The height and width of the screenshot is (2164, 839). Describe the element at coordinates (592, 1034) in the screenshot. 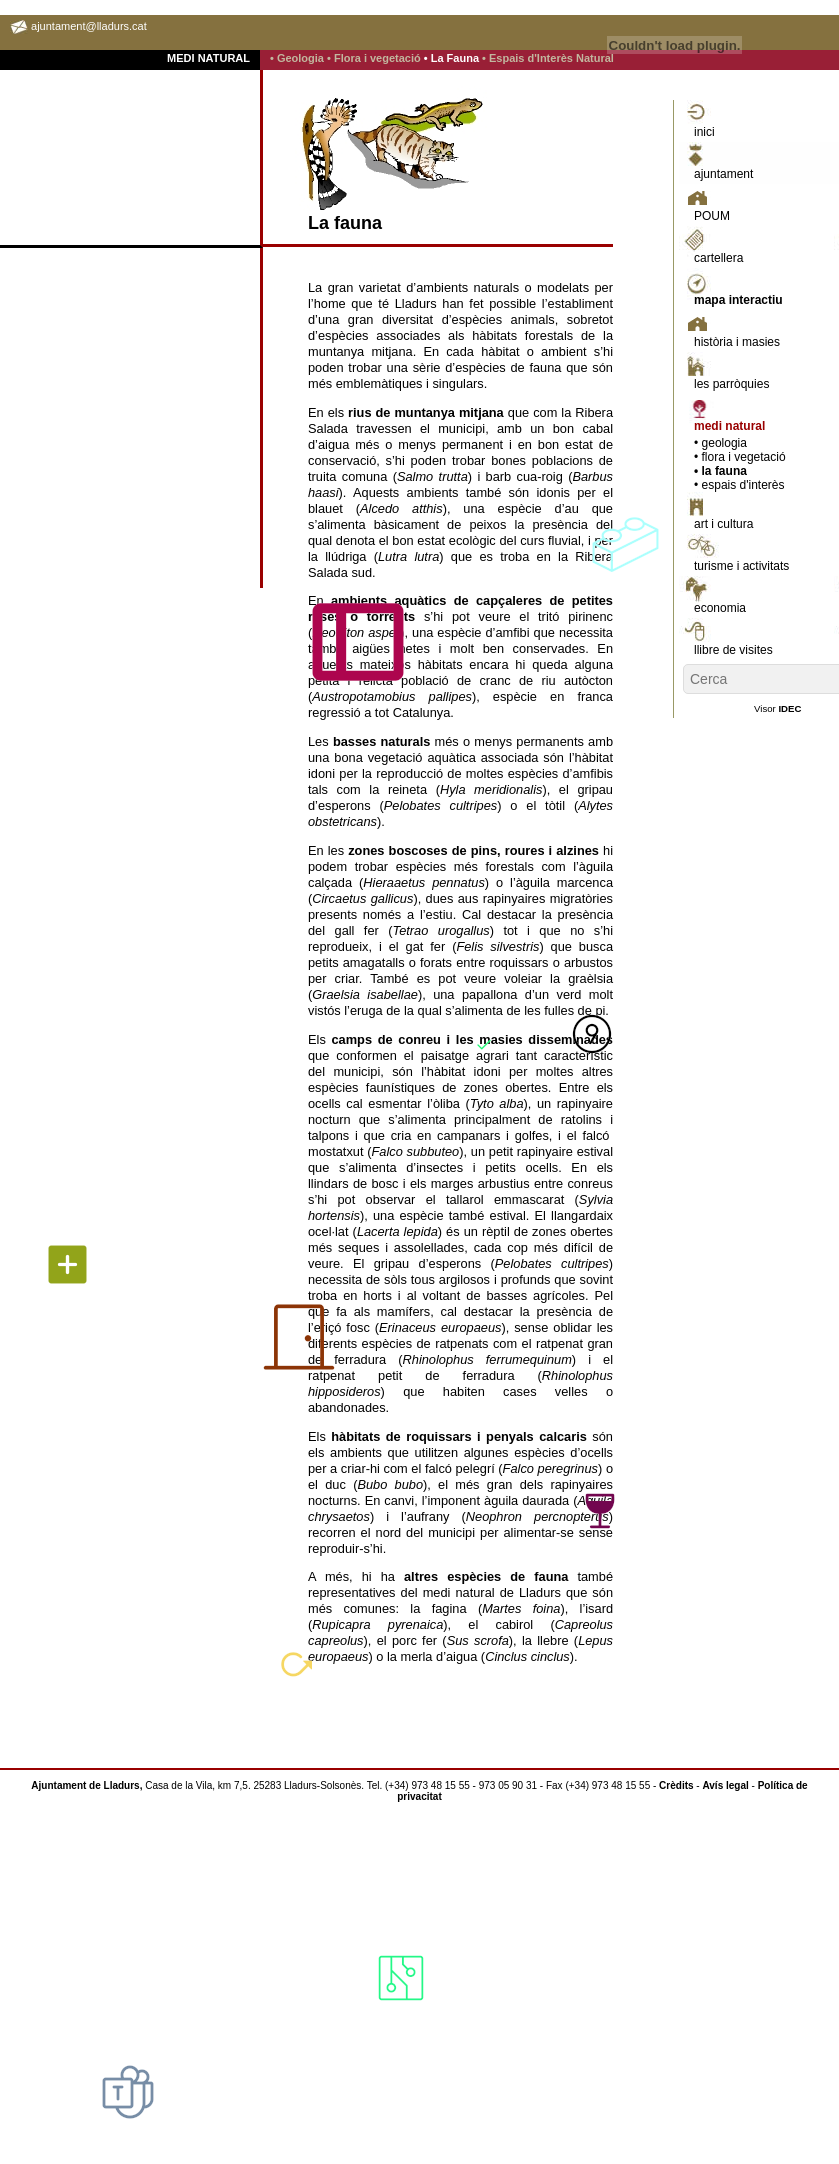

I see `indicates nine items or notifications` at that location.